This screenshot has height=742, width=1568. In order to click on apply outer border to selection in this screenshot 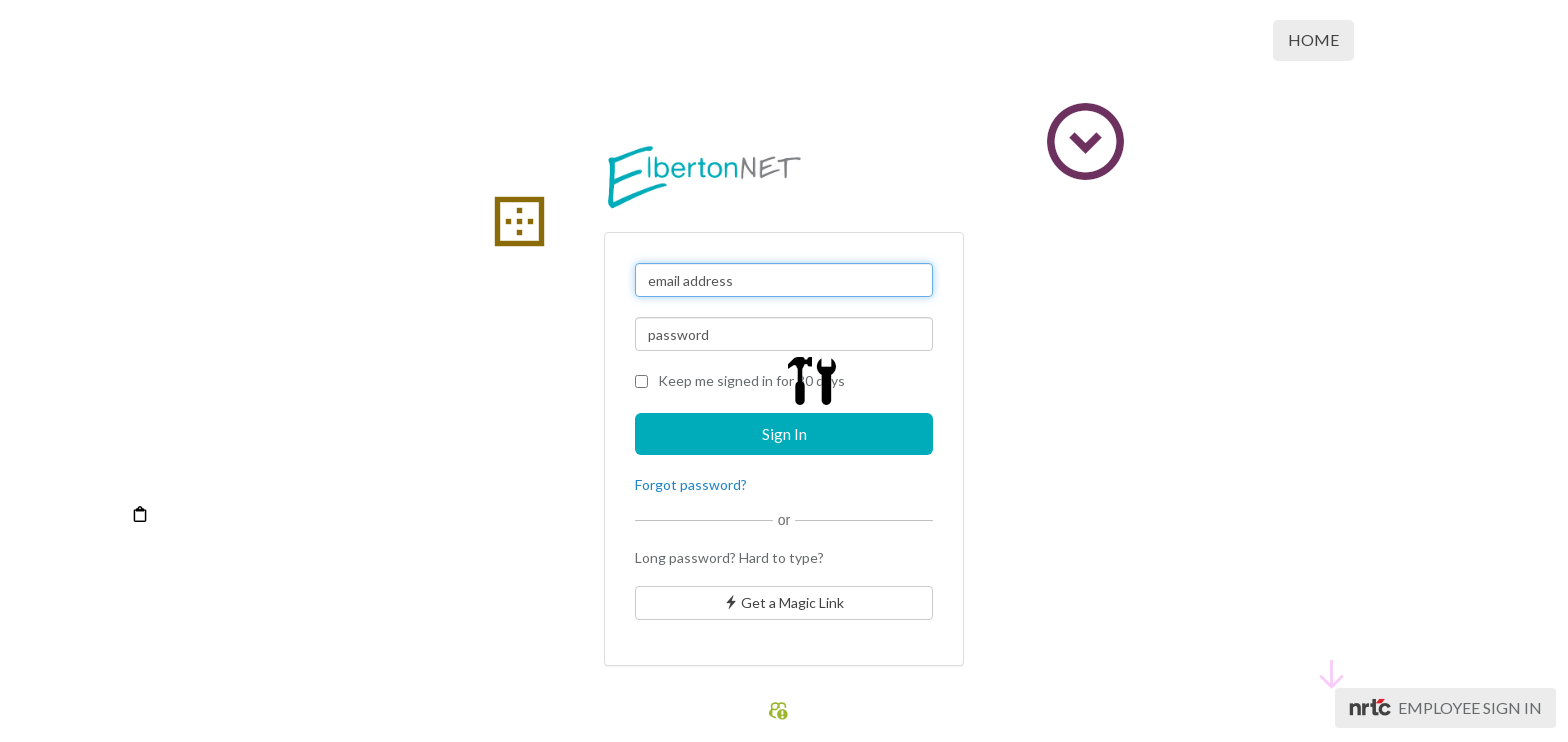, I will do `click(519, 221)`.